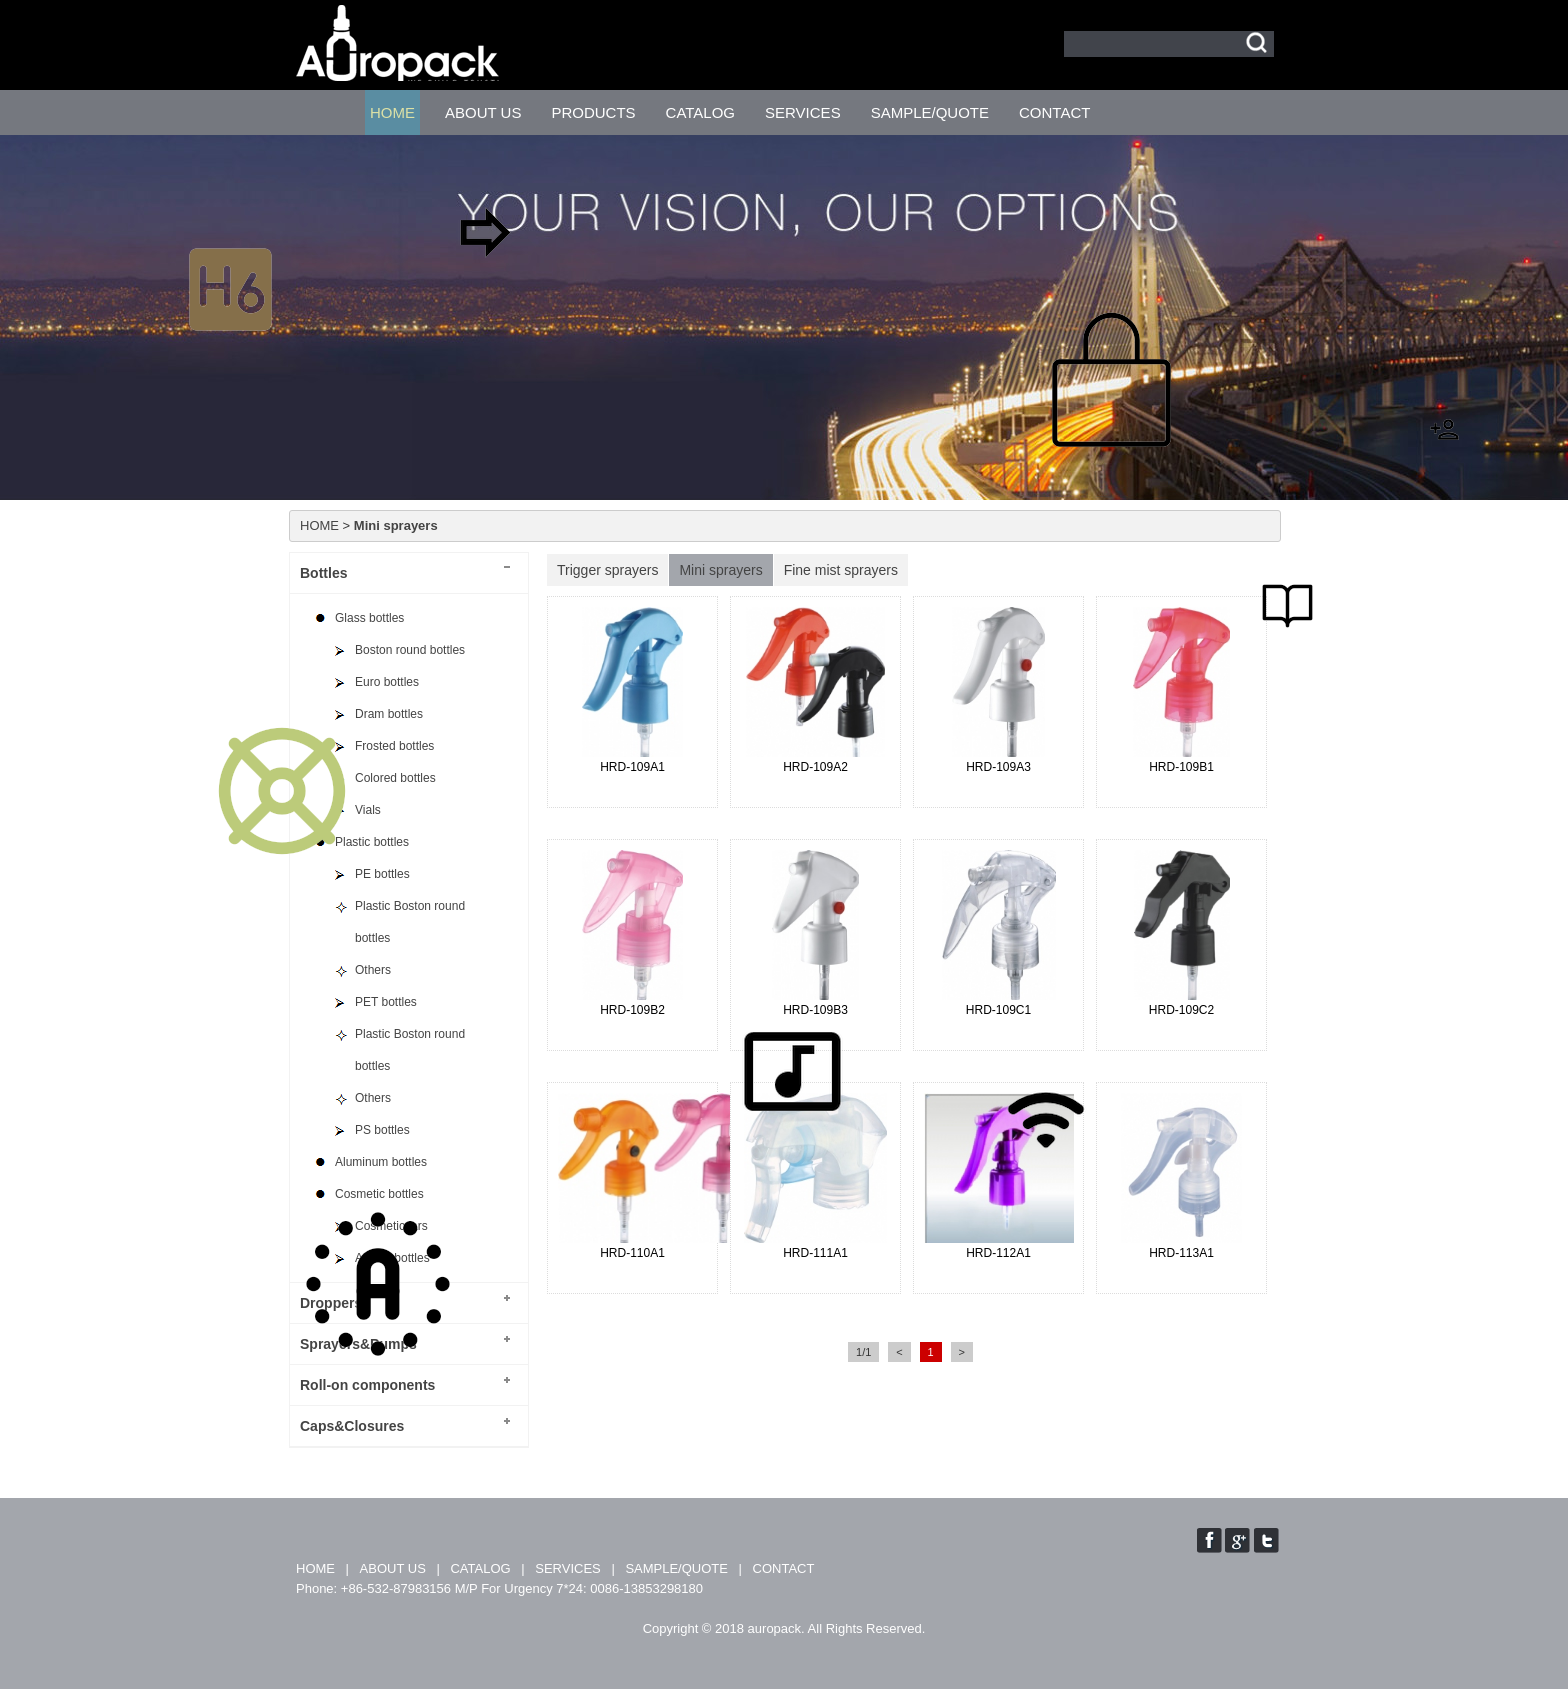 The width and height of the screenshot is (1568, 1689). I want to click on format text as heading level 6, so click(230, 289).